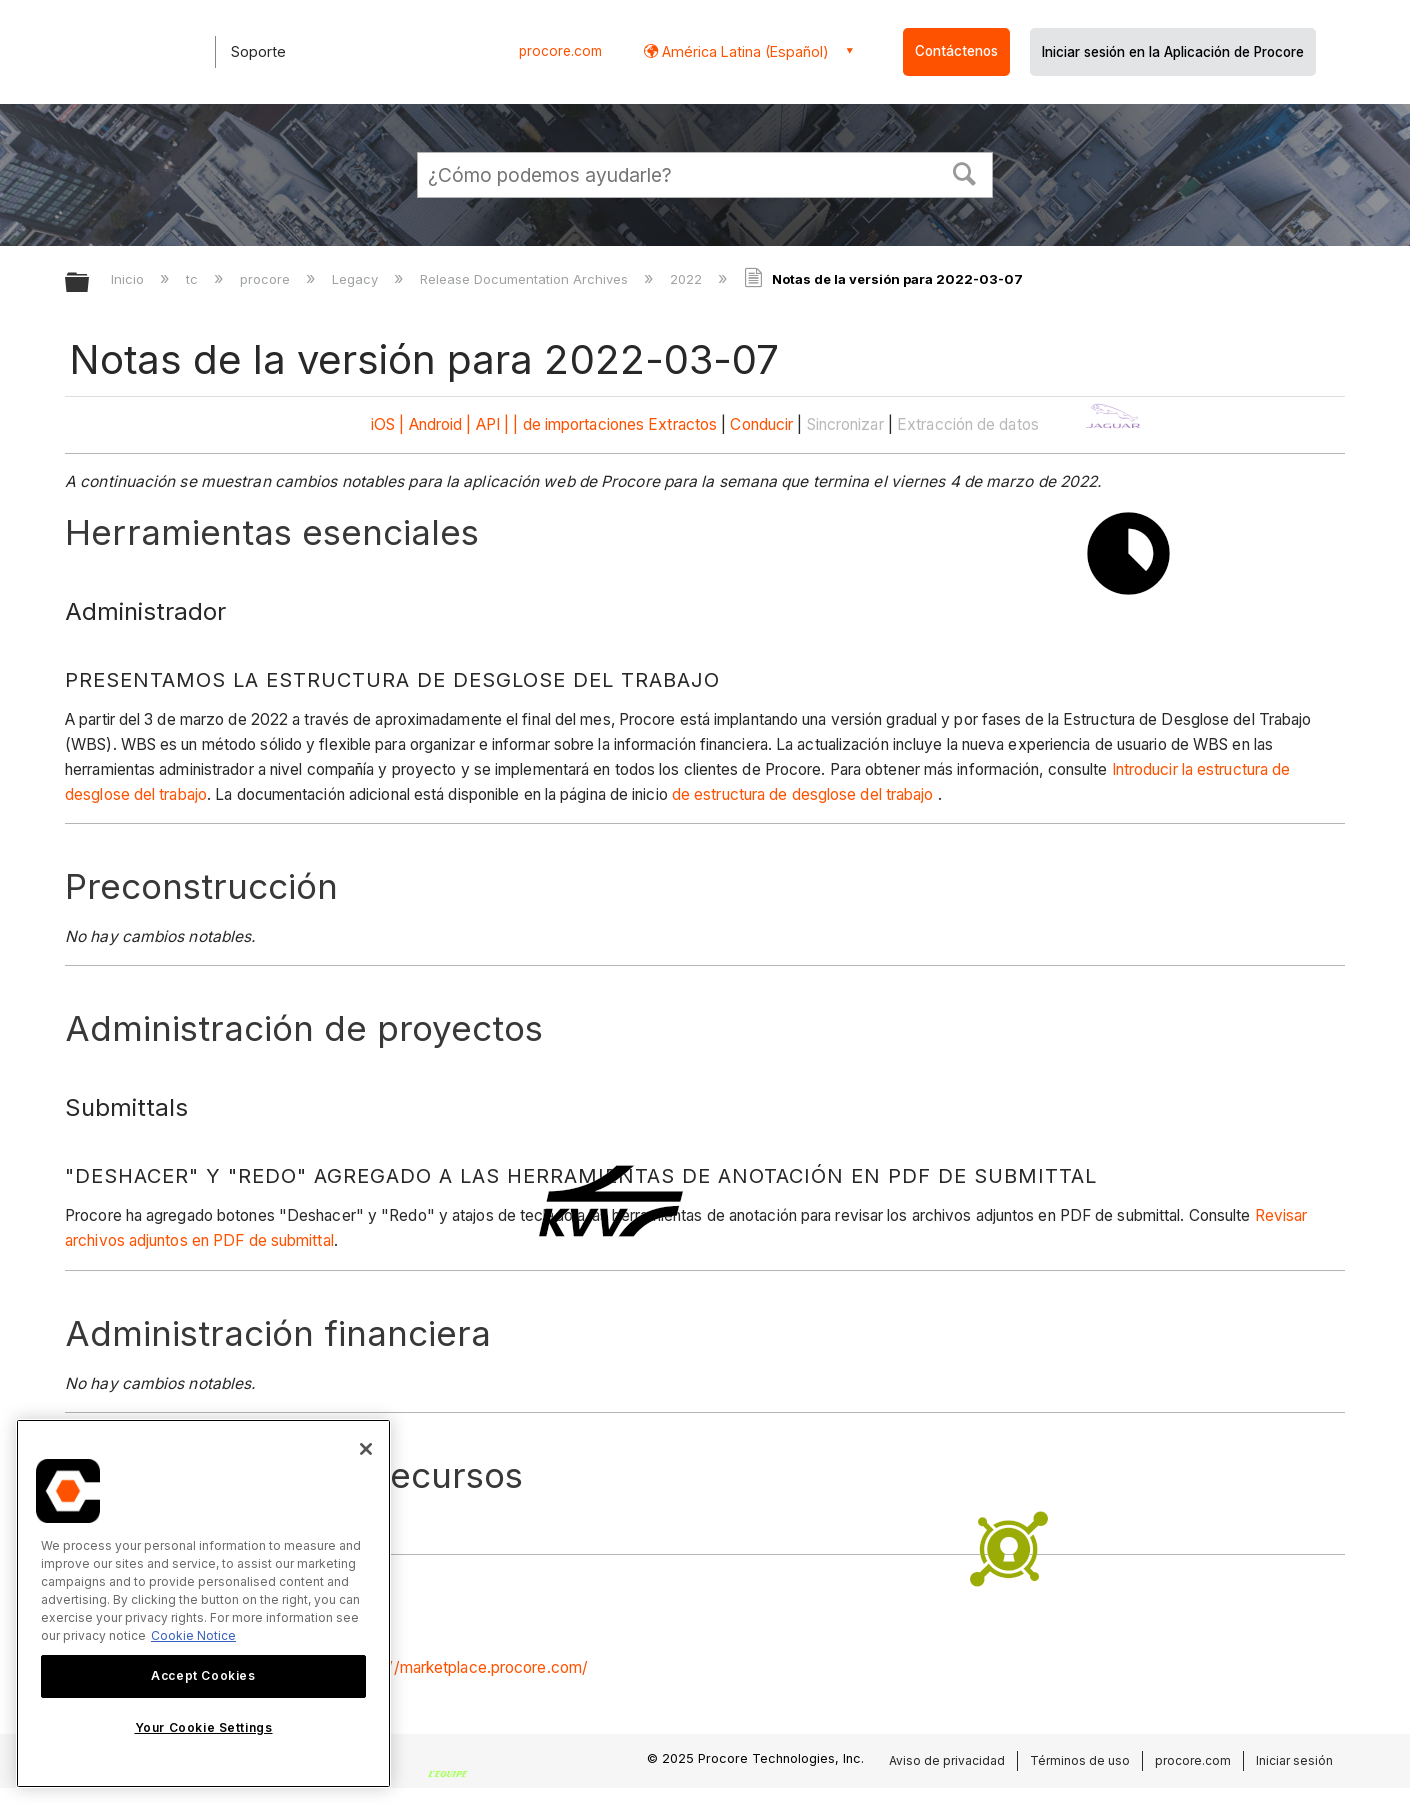 This screenshot has width=1410, height=1804. I want to click on indicates approximately 25% progress complete, so click(1128, 553).